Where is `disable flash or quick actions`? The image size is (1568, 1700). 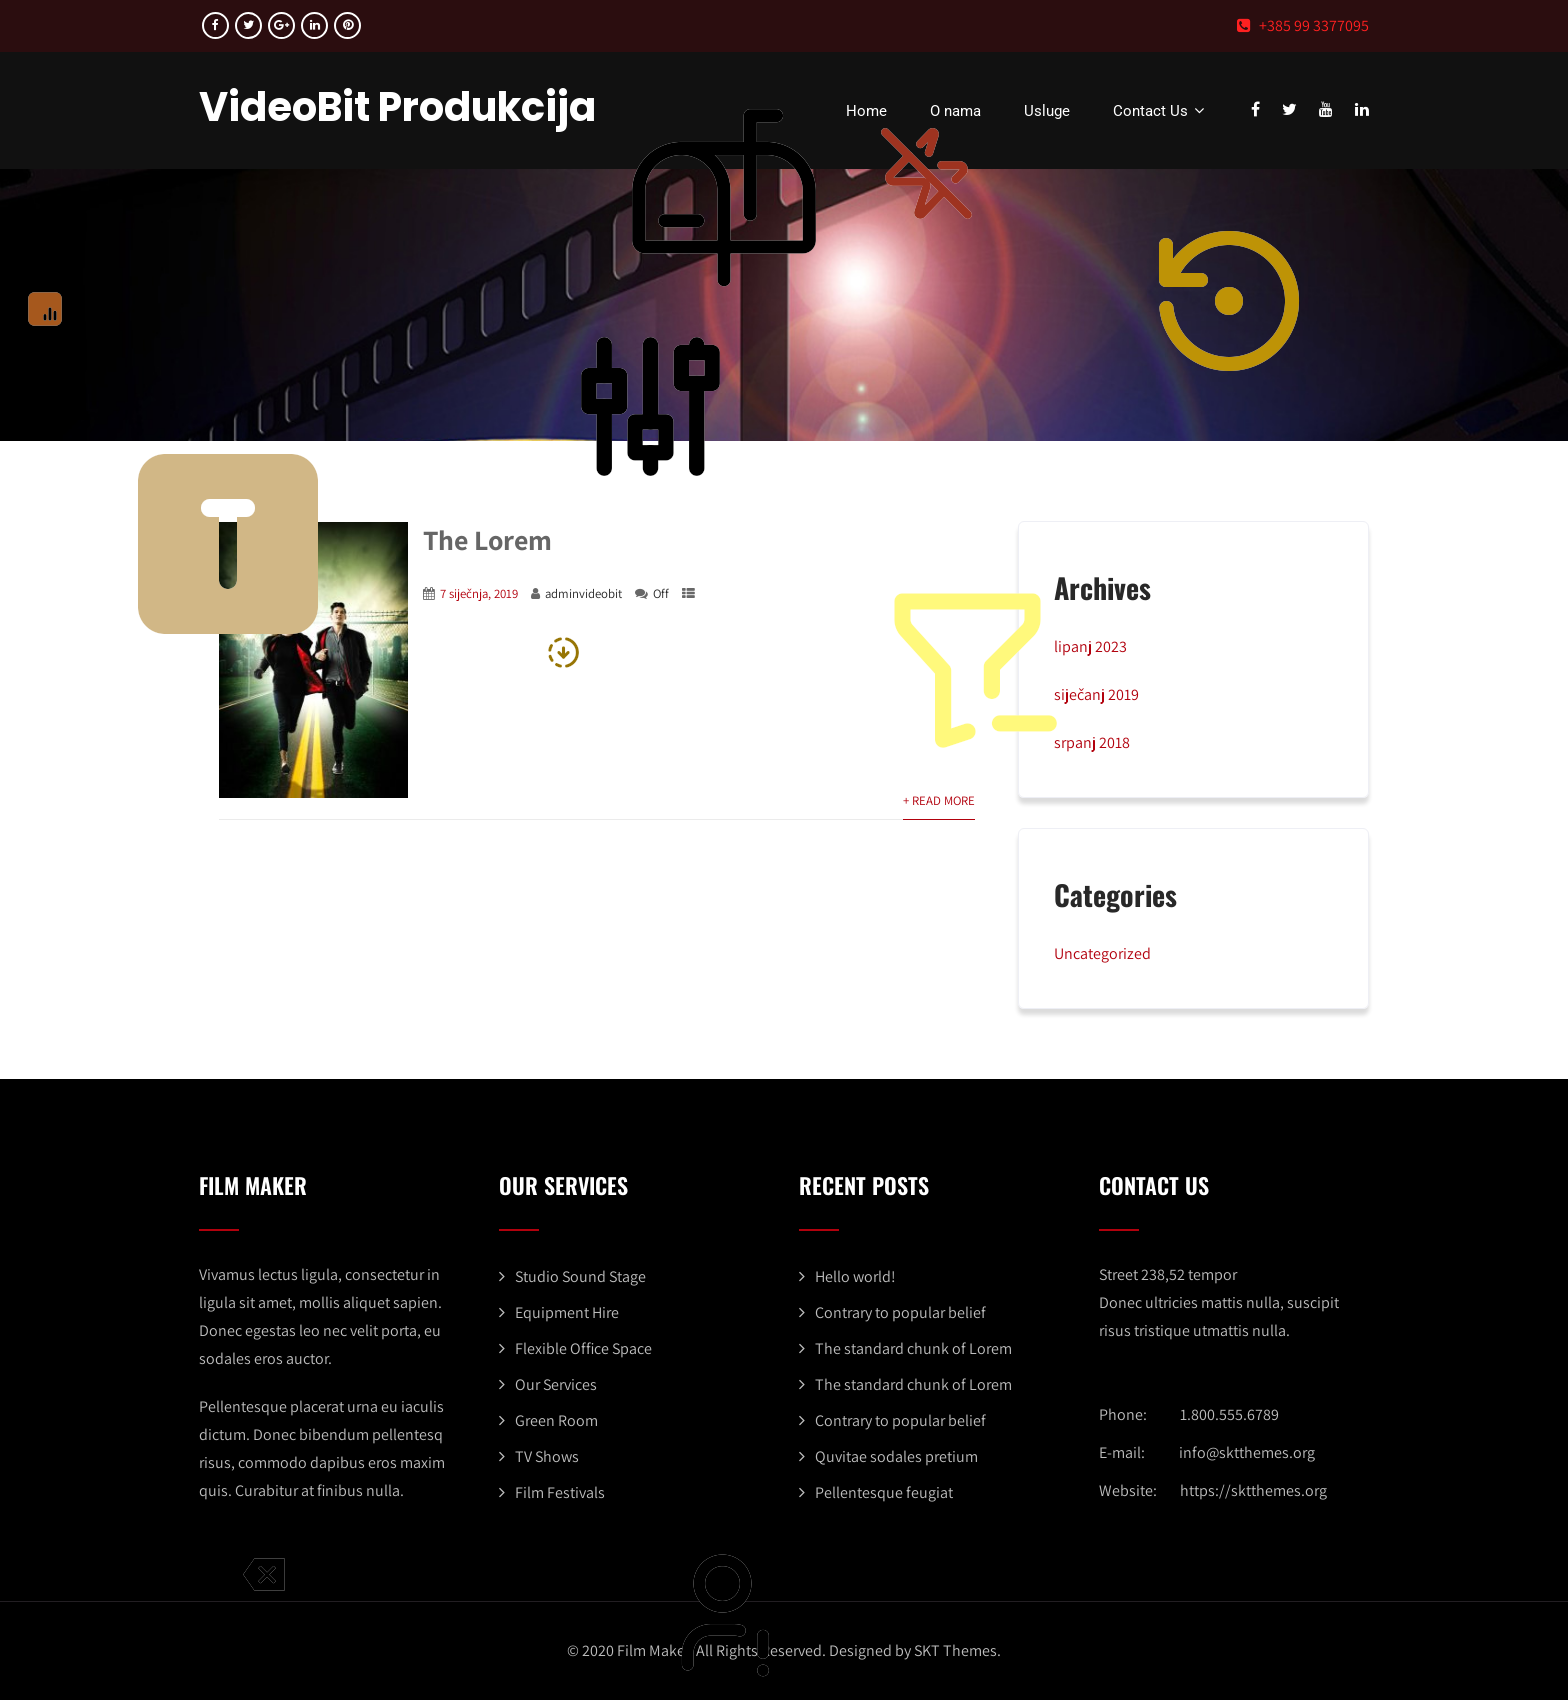
disable flash or quick actions is located at coordinates (926, 173).